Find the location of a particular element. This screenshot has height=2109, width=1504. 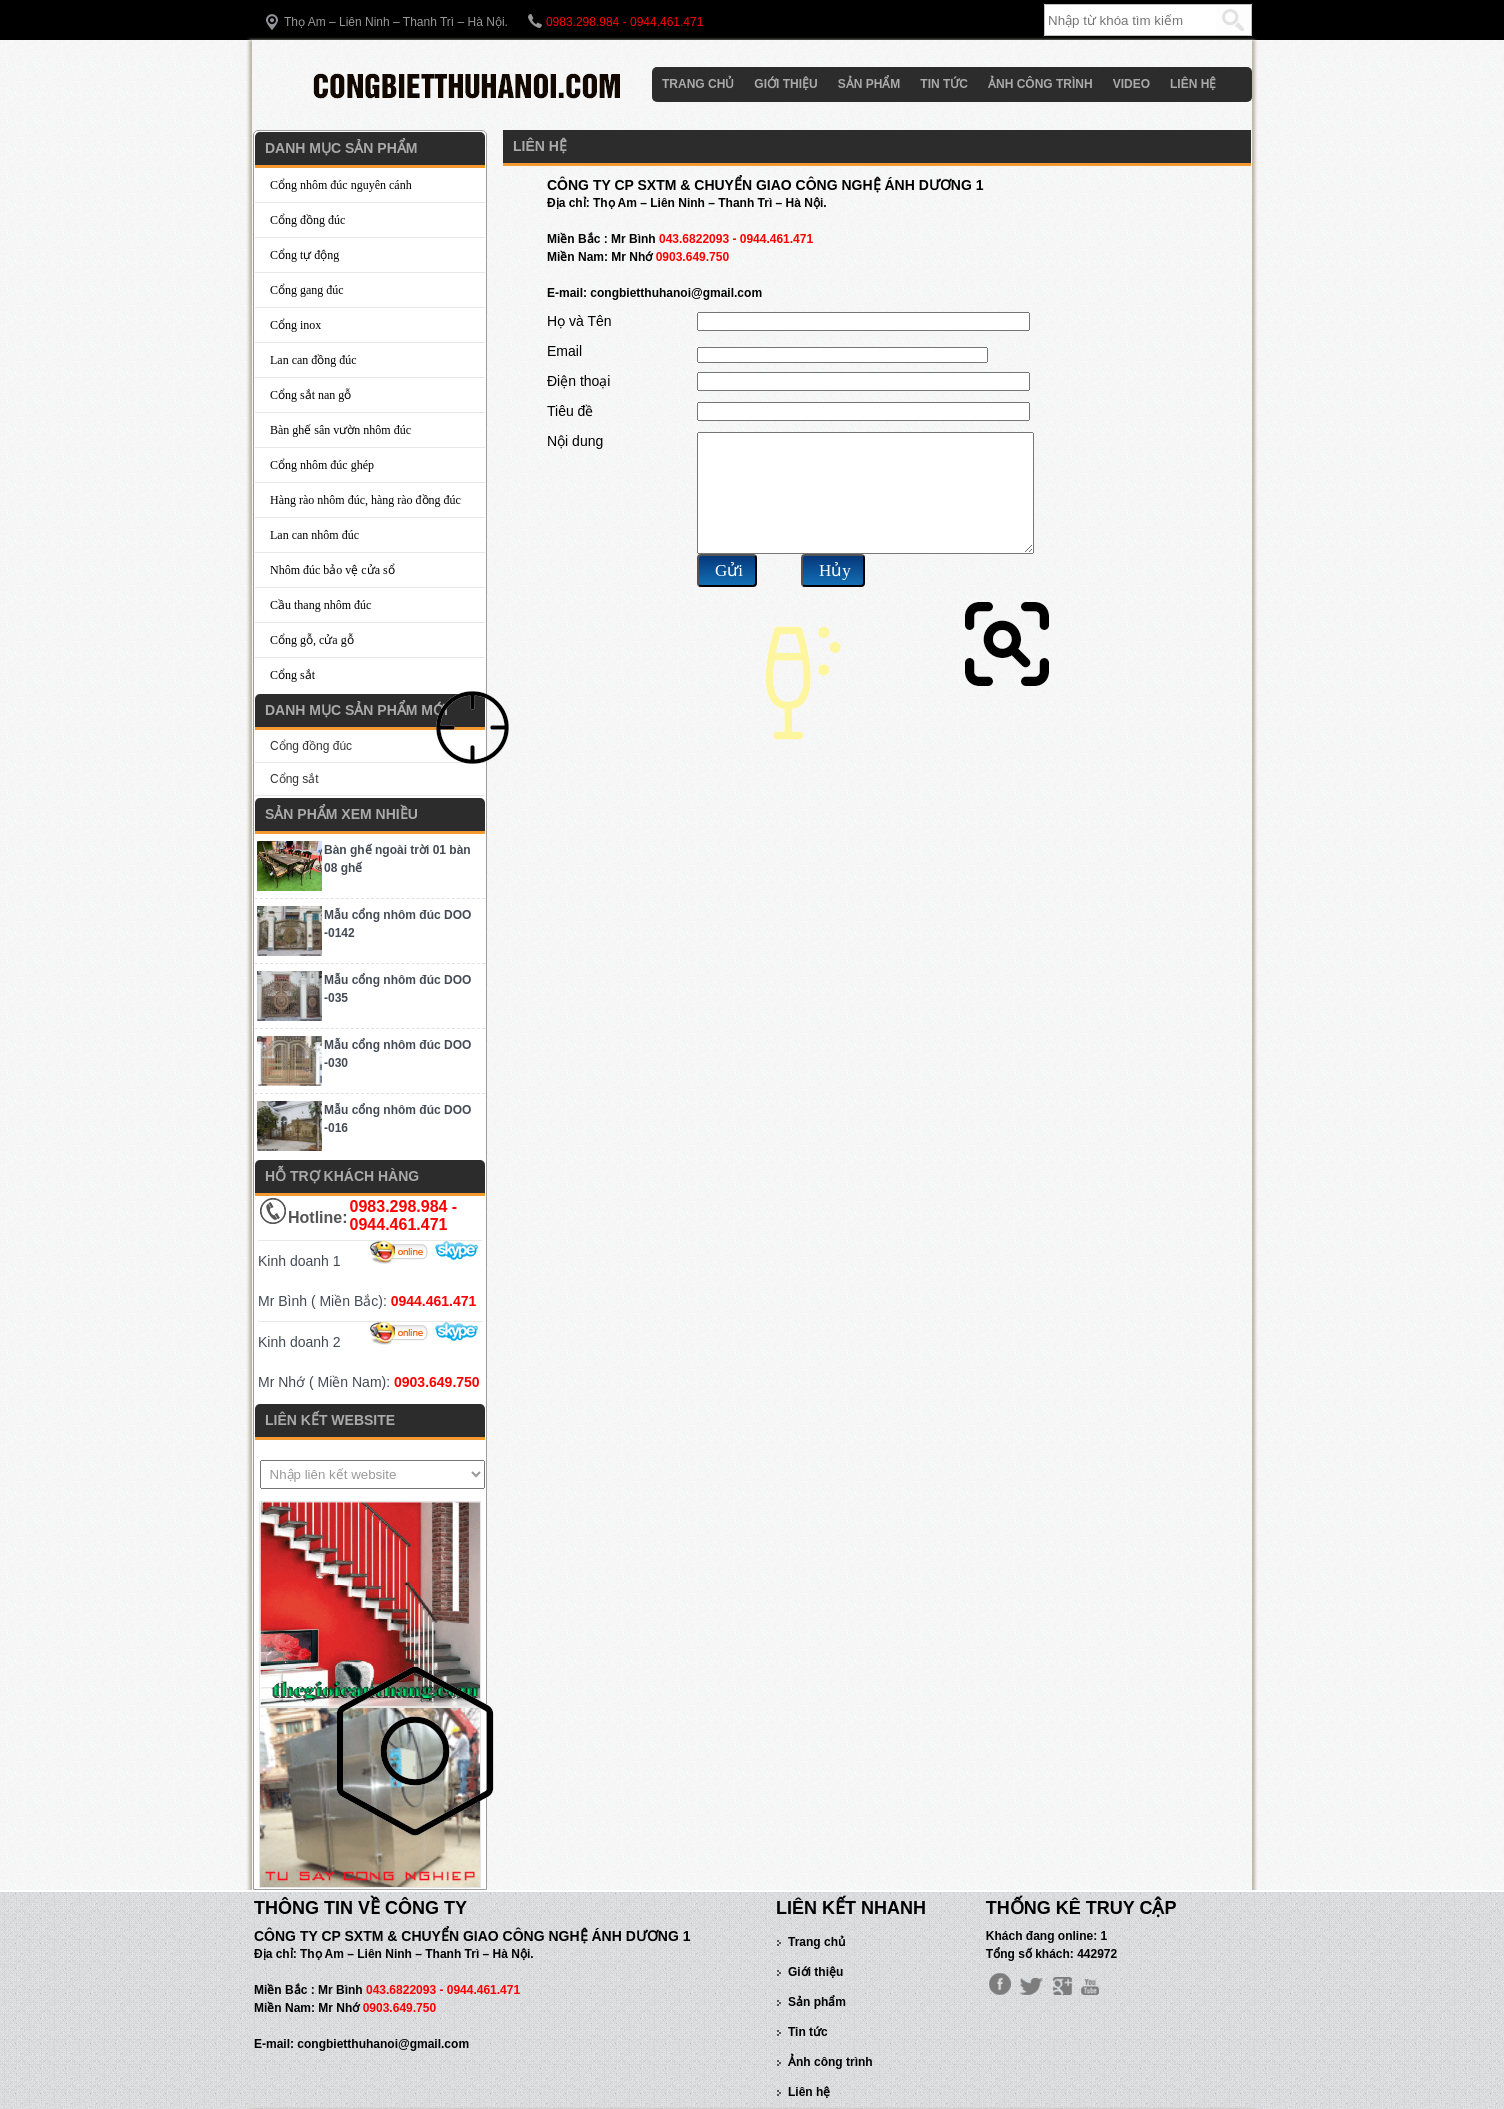

scan or search within a selected area is located at coordinates (1007, 644).